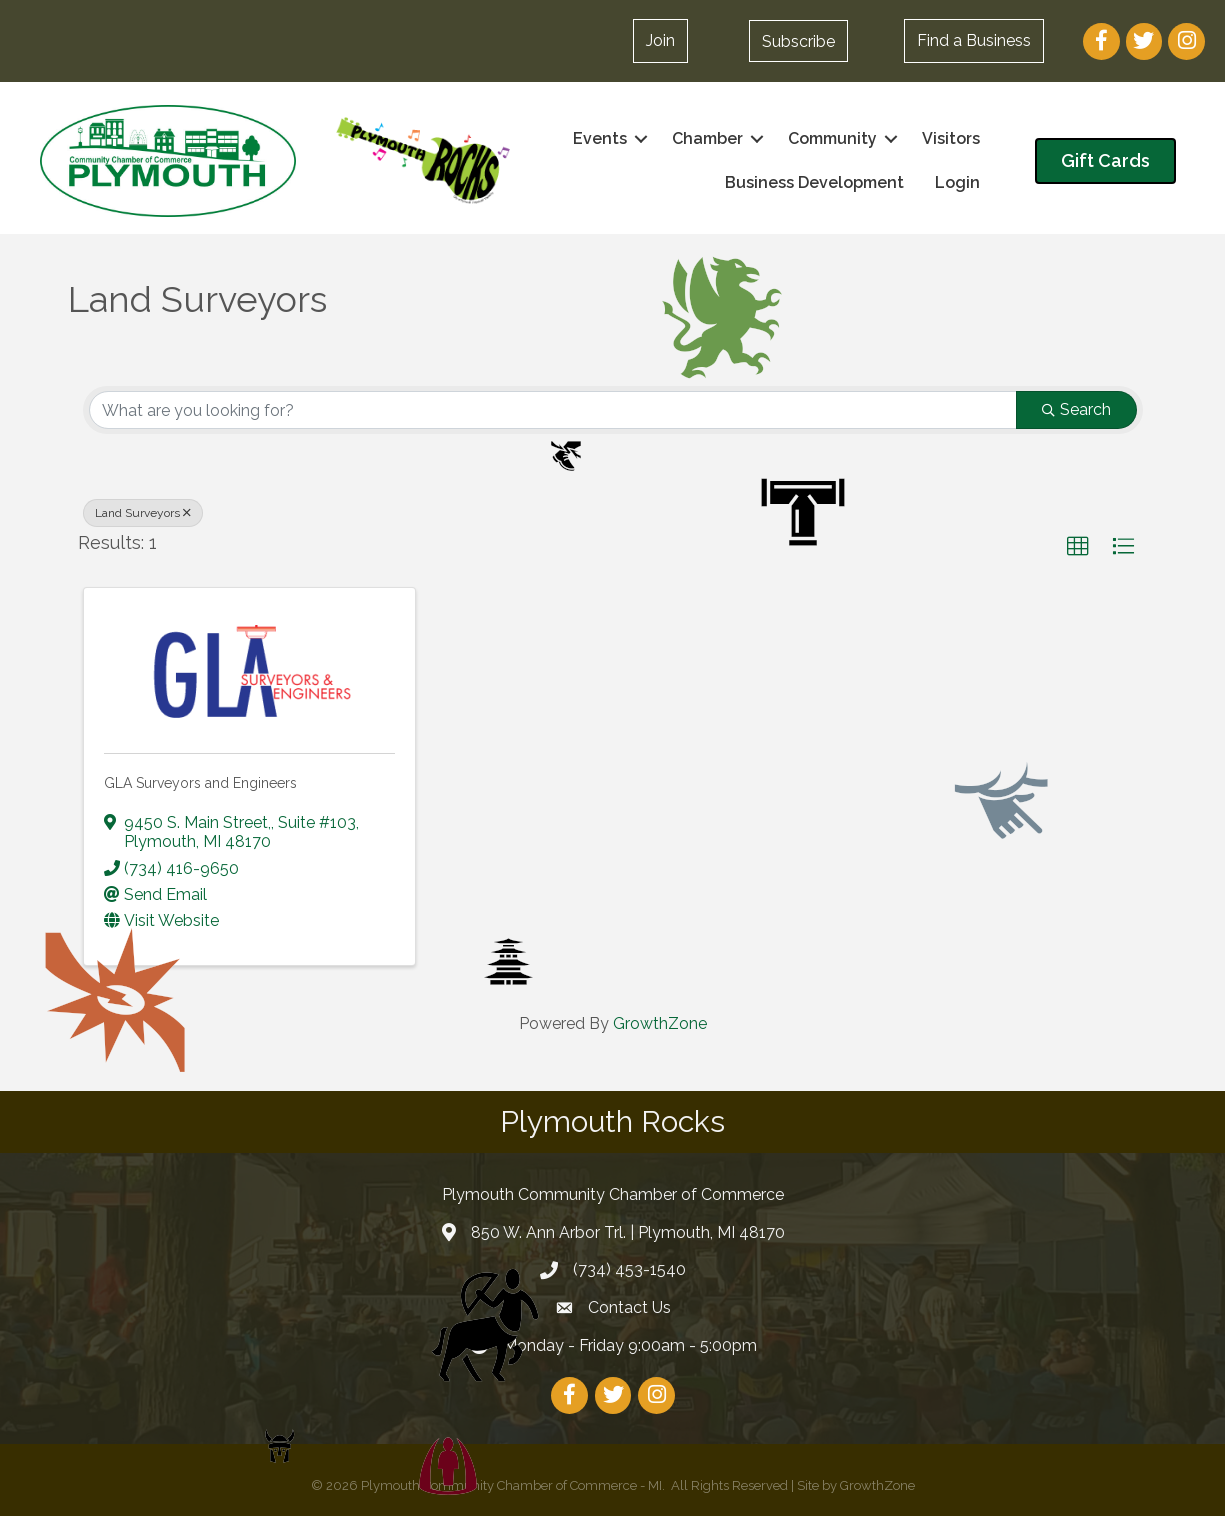 This screenshot has height=1516, width=1225. Describe the element at coordinates (280, 1446) in the screenshot. I see `select viking or warrior character class` at that location.